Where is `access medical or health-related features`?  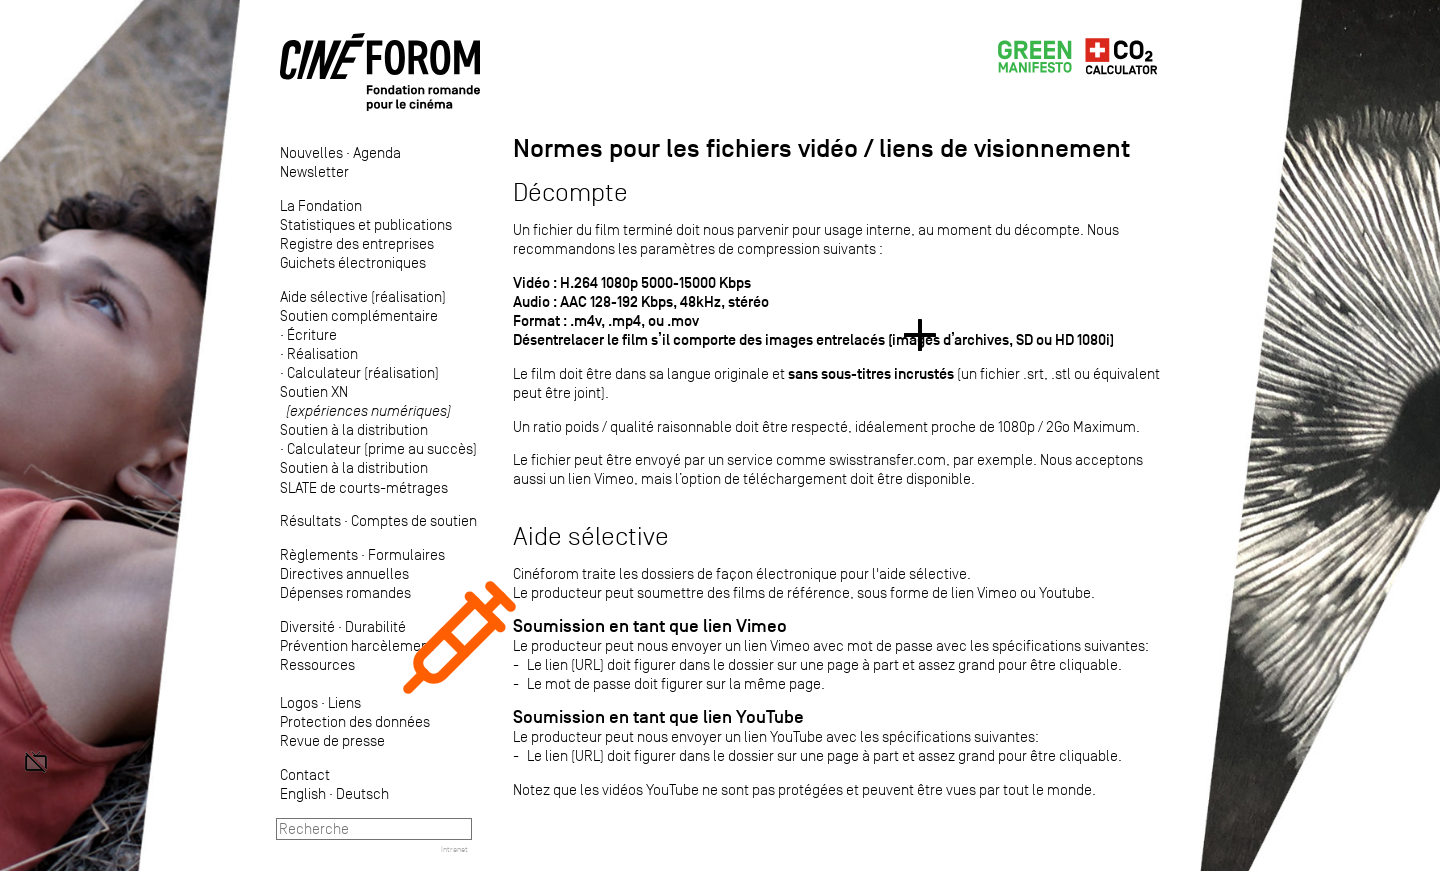 access medical or health-related features is located at coordinates (459, 637).